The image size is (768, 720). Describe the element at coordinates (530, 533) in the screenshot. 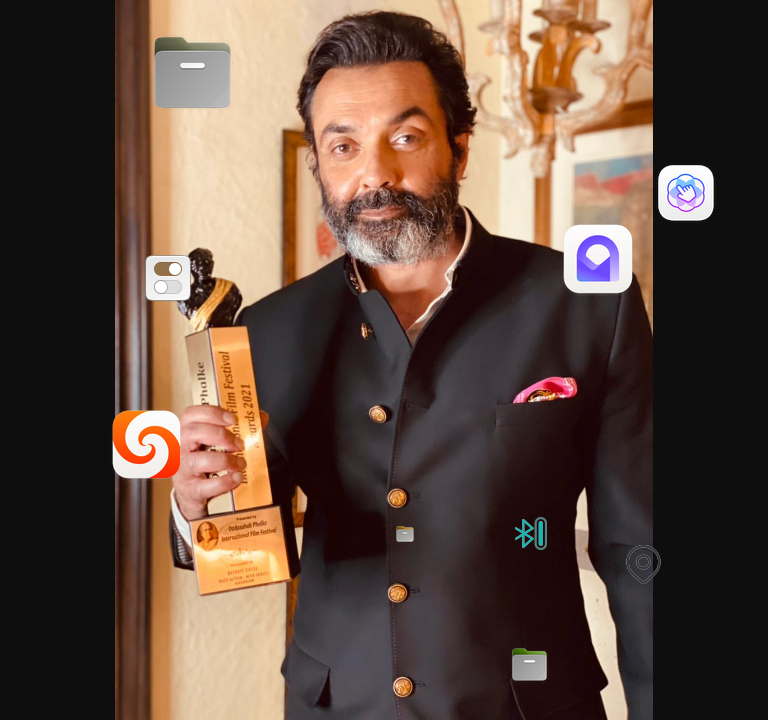

I see `view bluetooth device battery status` at that location.